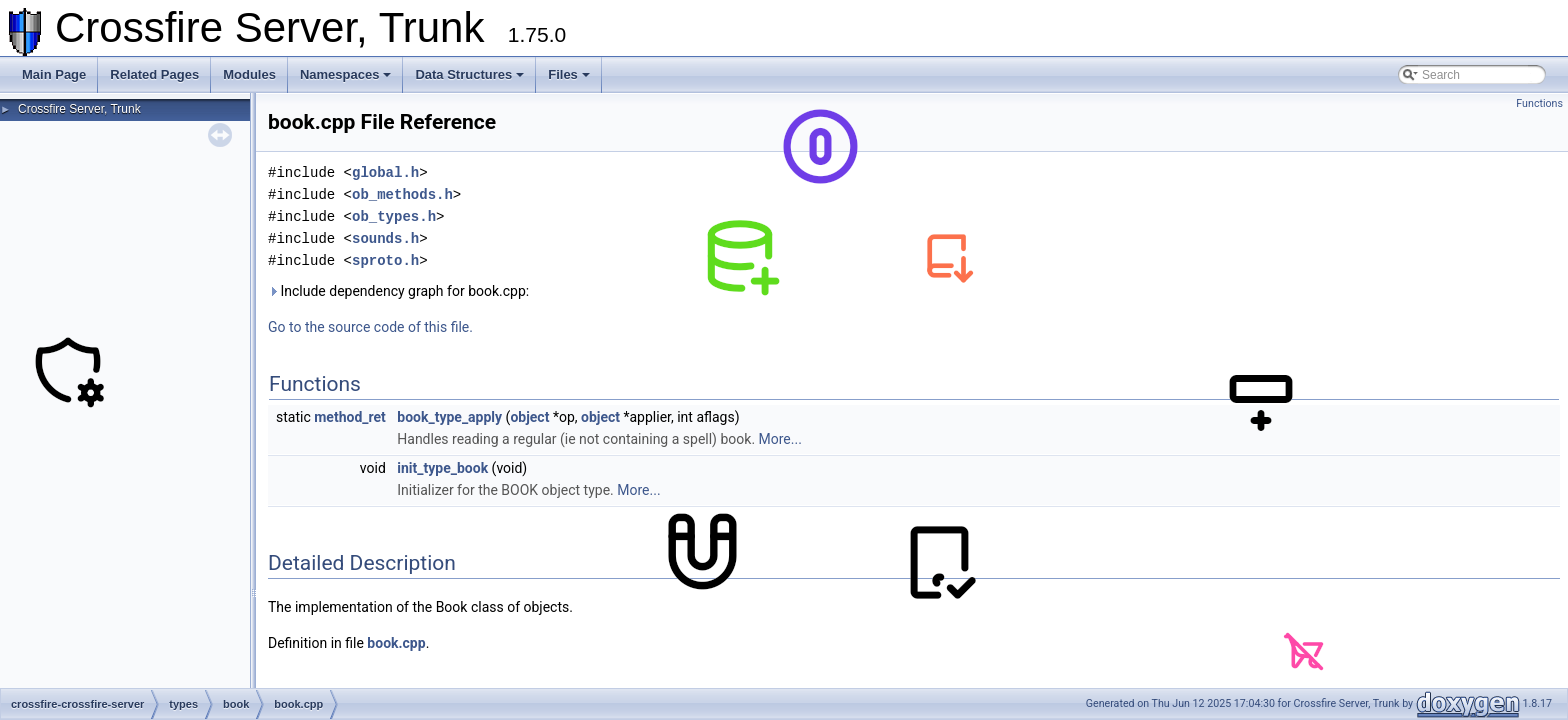  I want to click on access security settings, so click(68, 370).